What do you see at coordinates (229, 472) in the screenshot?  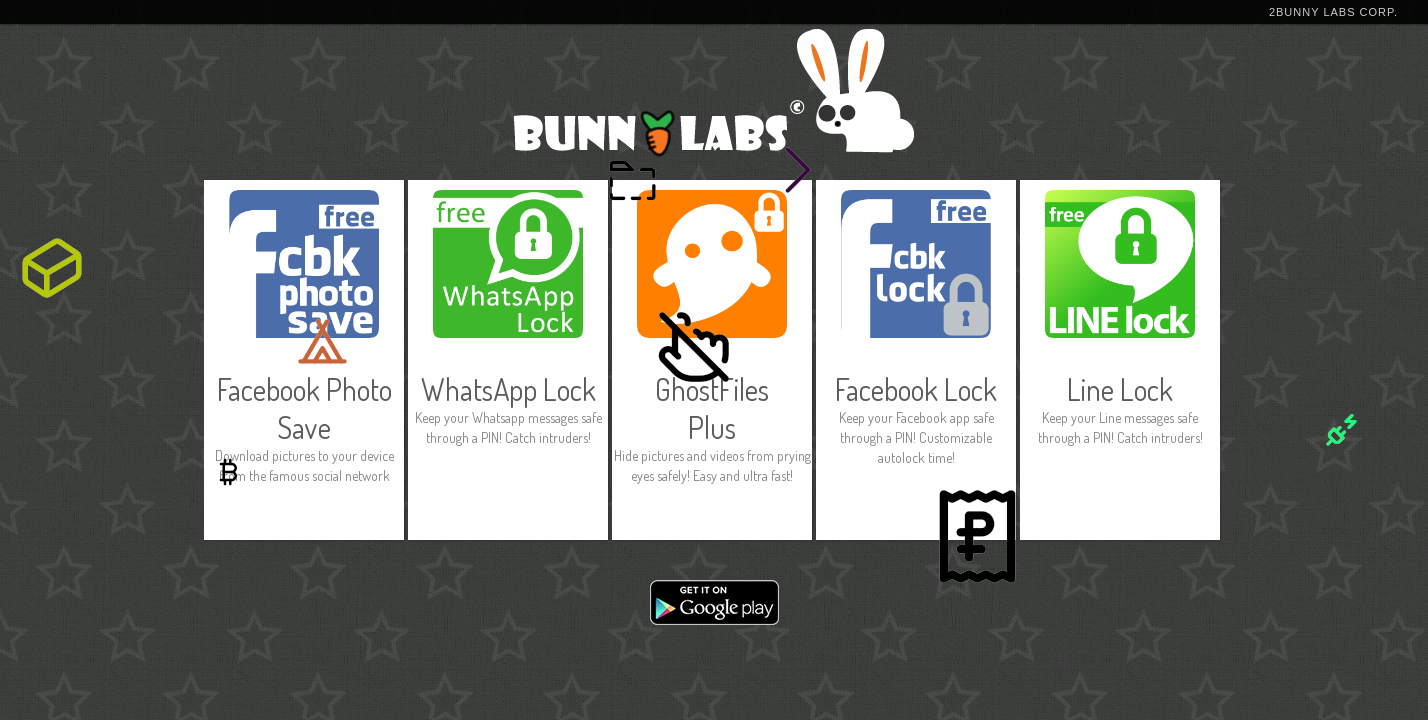 I see `view bitcoin balance or wallet` at bounding box center [229, 472].